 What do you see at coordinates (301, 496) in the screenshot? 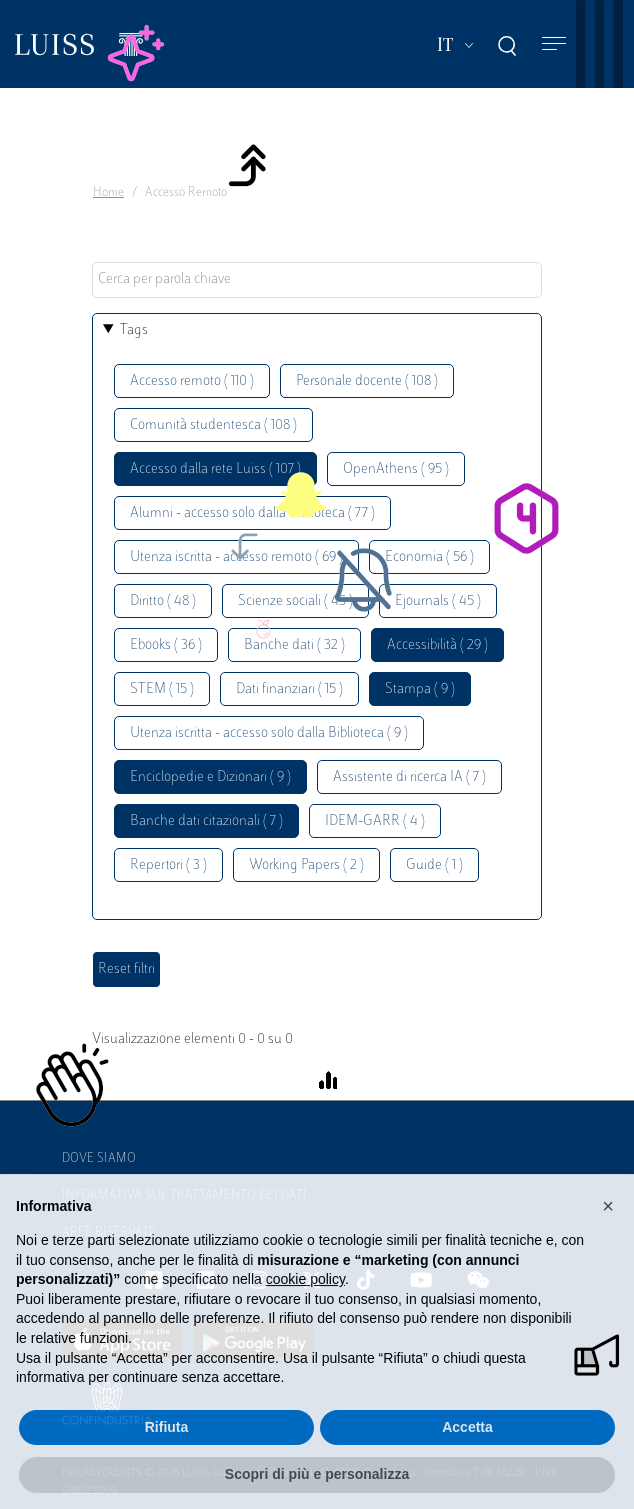
I see `open Snapchat app` at bounding box center [301, 496].